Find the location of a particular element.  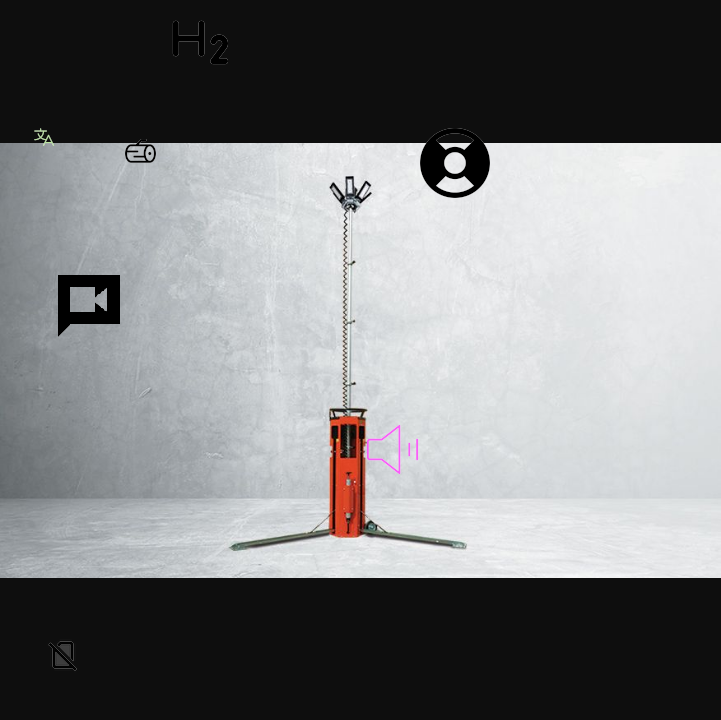

indicates no sim card detected is located at coordinates (63, 655).